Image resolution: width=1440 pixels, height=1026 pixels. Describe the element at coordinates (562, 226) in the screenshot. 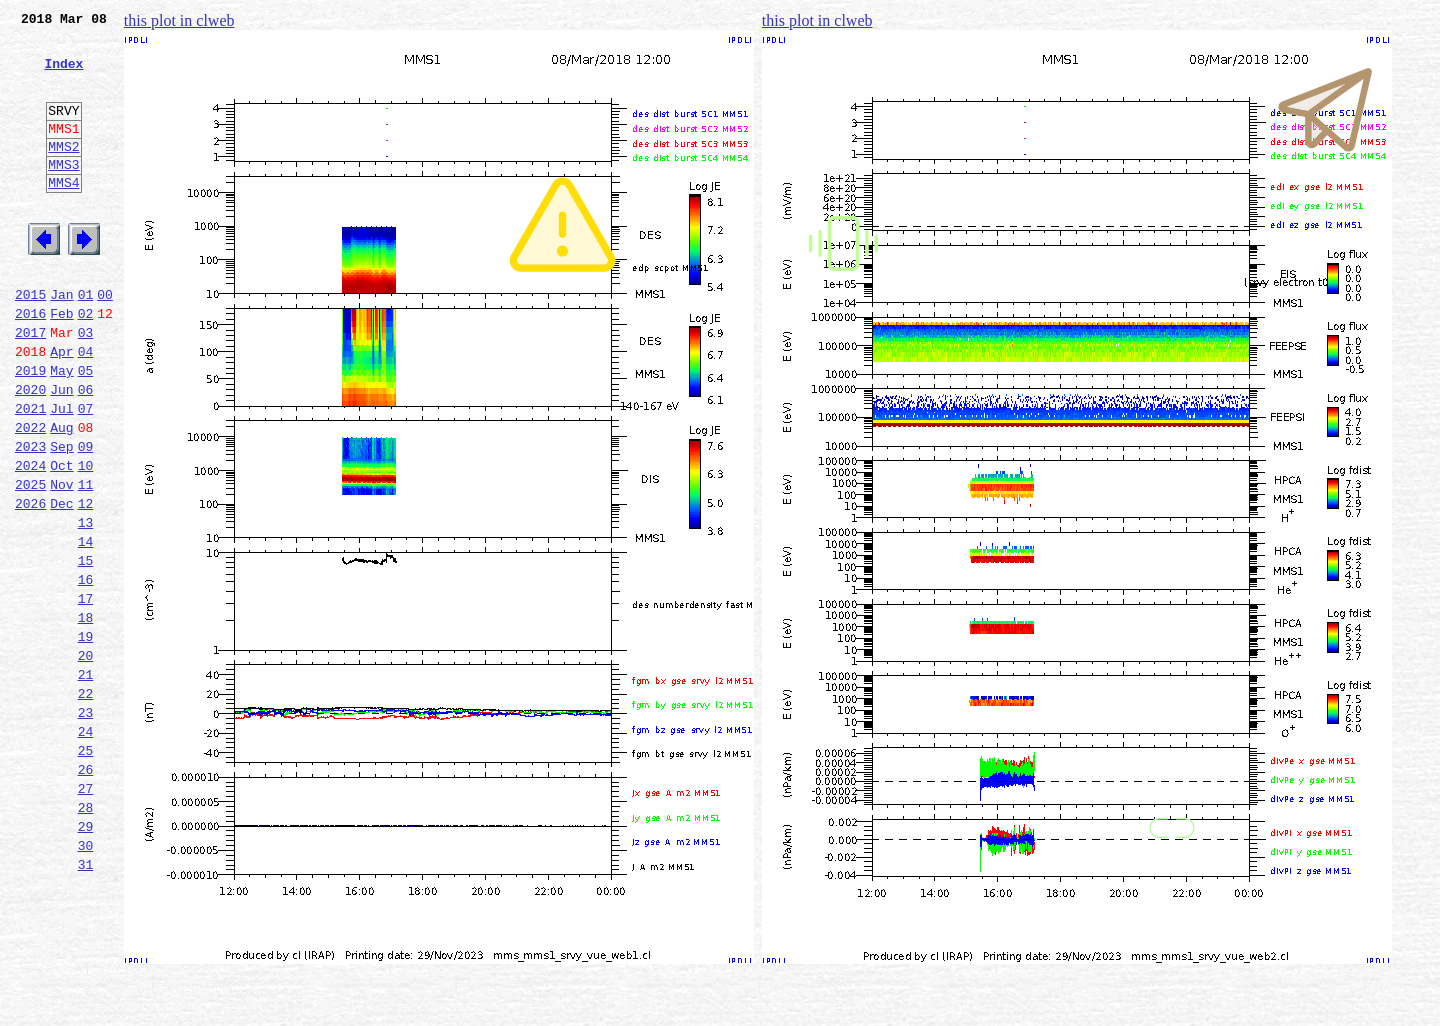

I see `indicates a warning or caution state` at that location.